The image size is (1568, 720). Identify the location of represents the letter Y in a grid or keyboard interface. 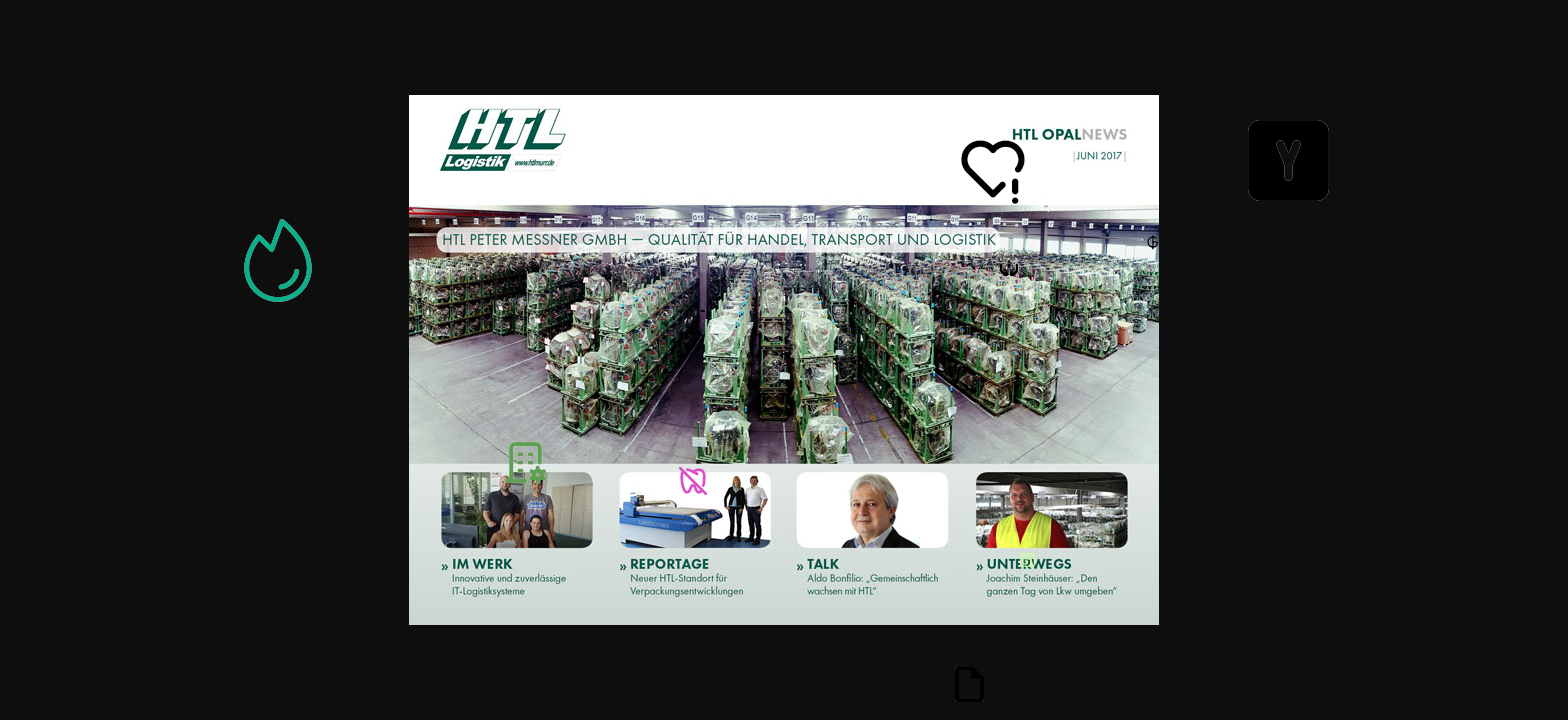
(1288, 160).